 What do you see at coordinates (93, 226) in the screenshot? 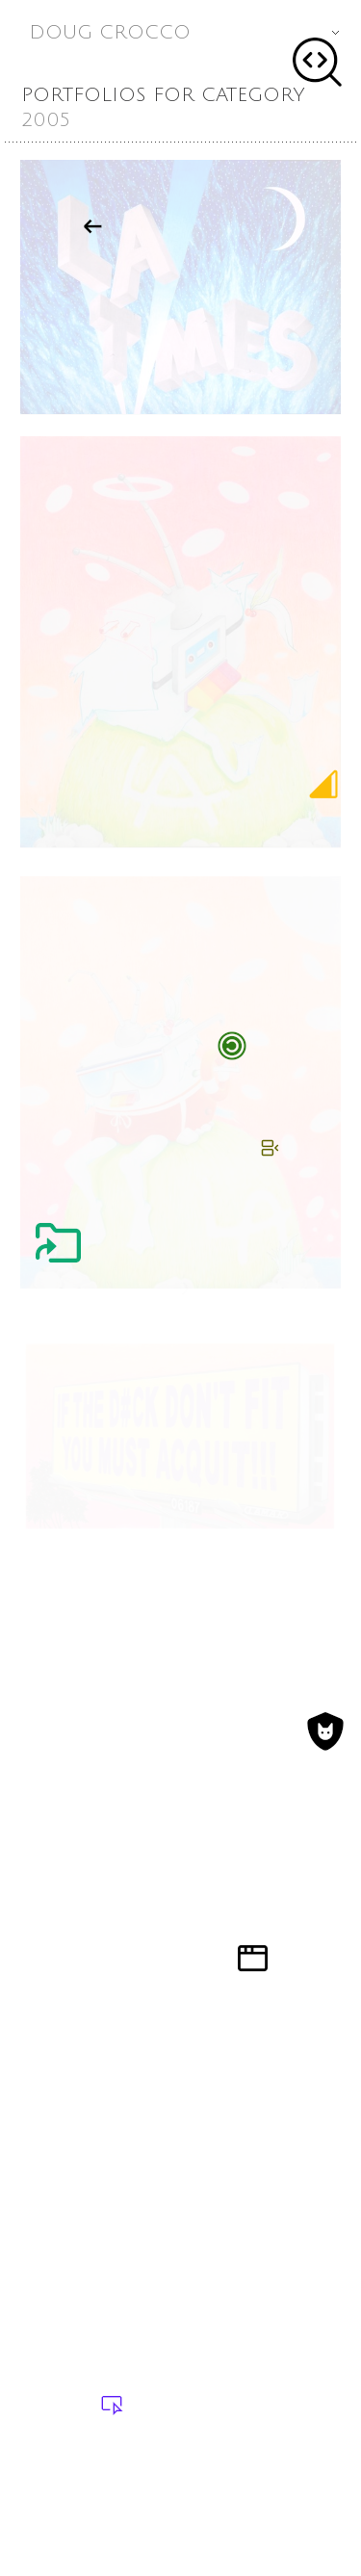
I see `go back to the previous screen` at bounding box center [93, 226].